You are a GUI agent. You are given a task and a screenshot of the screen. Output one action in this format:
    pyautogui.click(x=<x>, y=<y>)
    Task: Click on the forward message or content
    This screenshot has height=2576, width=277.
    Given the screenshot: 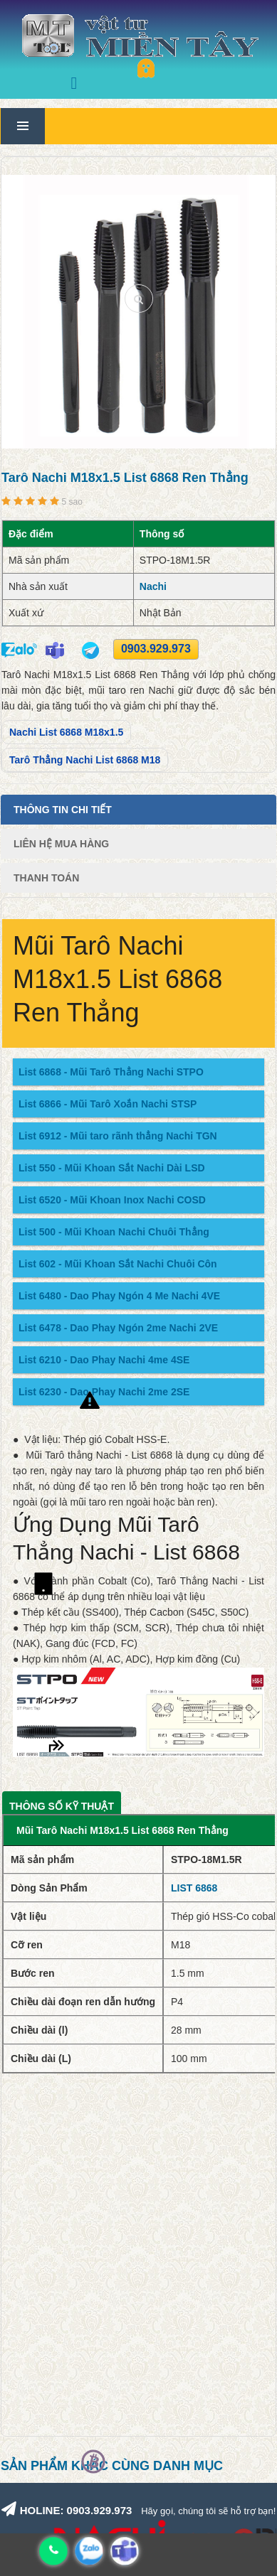 What is the action you would take?
    pyautogui.click(x=56, y=1746)
    